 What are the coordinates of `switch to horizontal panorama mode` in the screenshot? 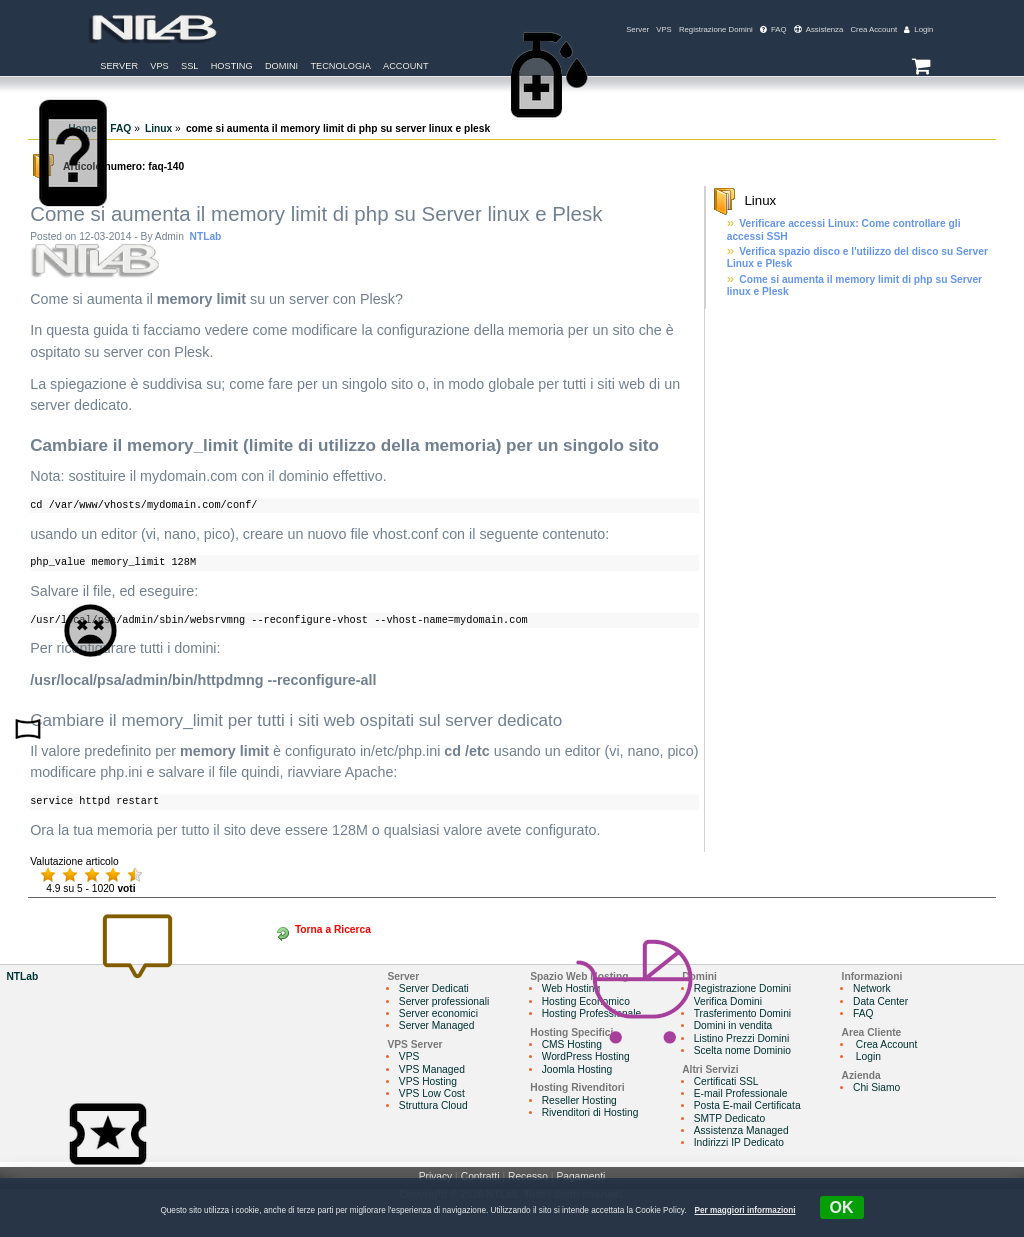 It's located at (28, 729).